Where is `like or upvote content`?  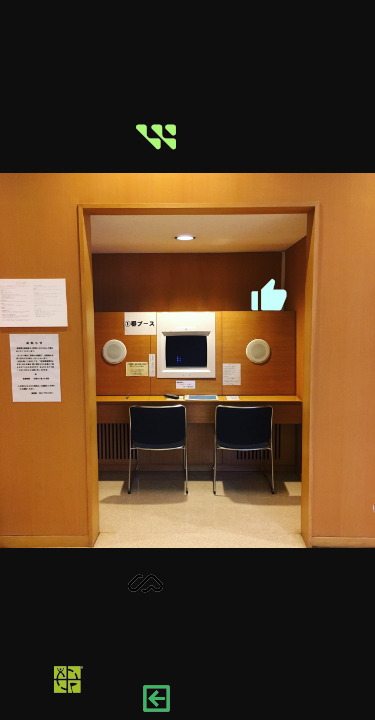
like or upvote content is located at coordinates (269, 296).